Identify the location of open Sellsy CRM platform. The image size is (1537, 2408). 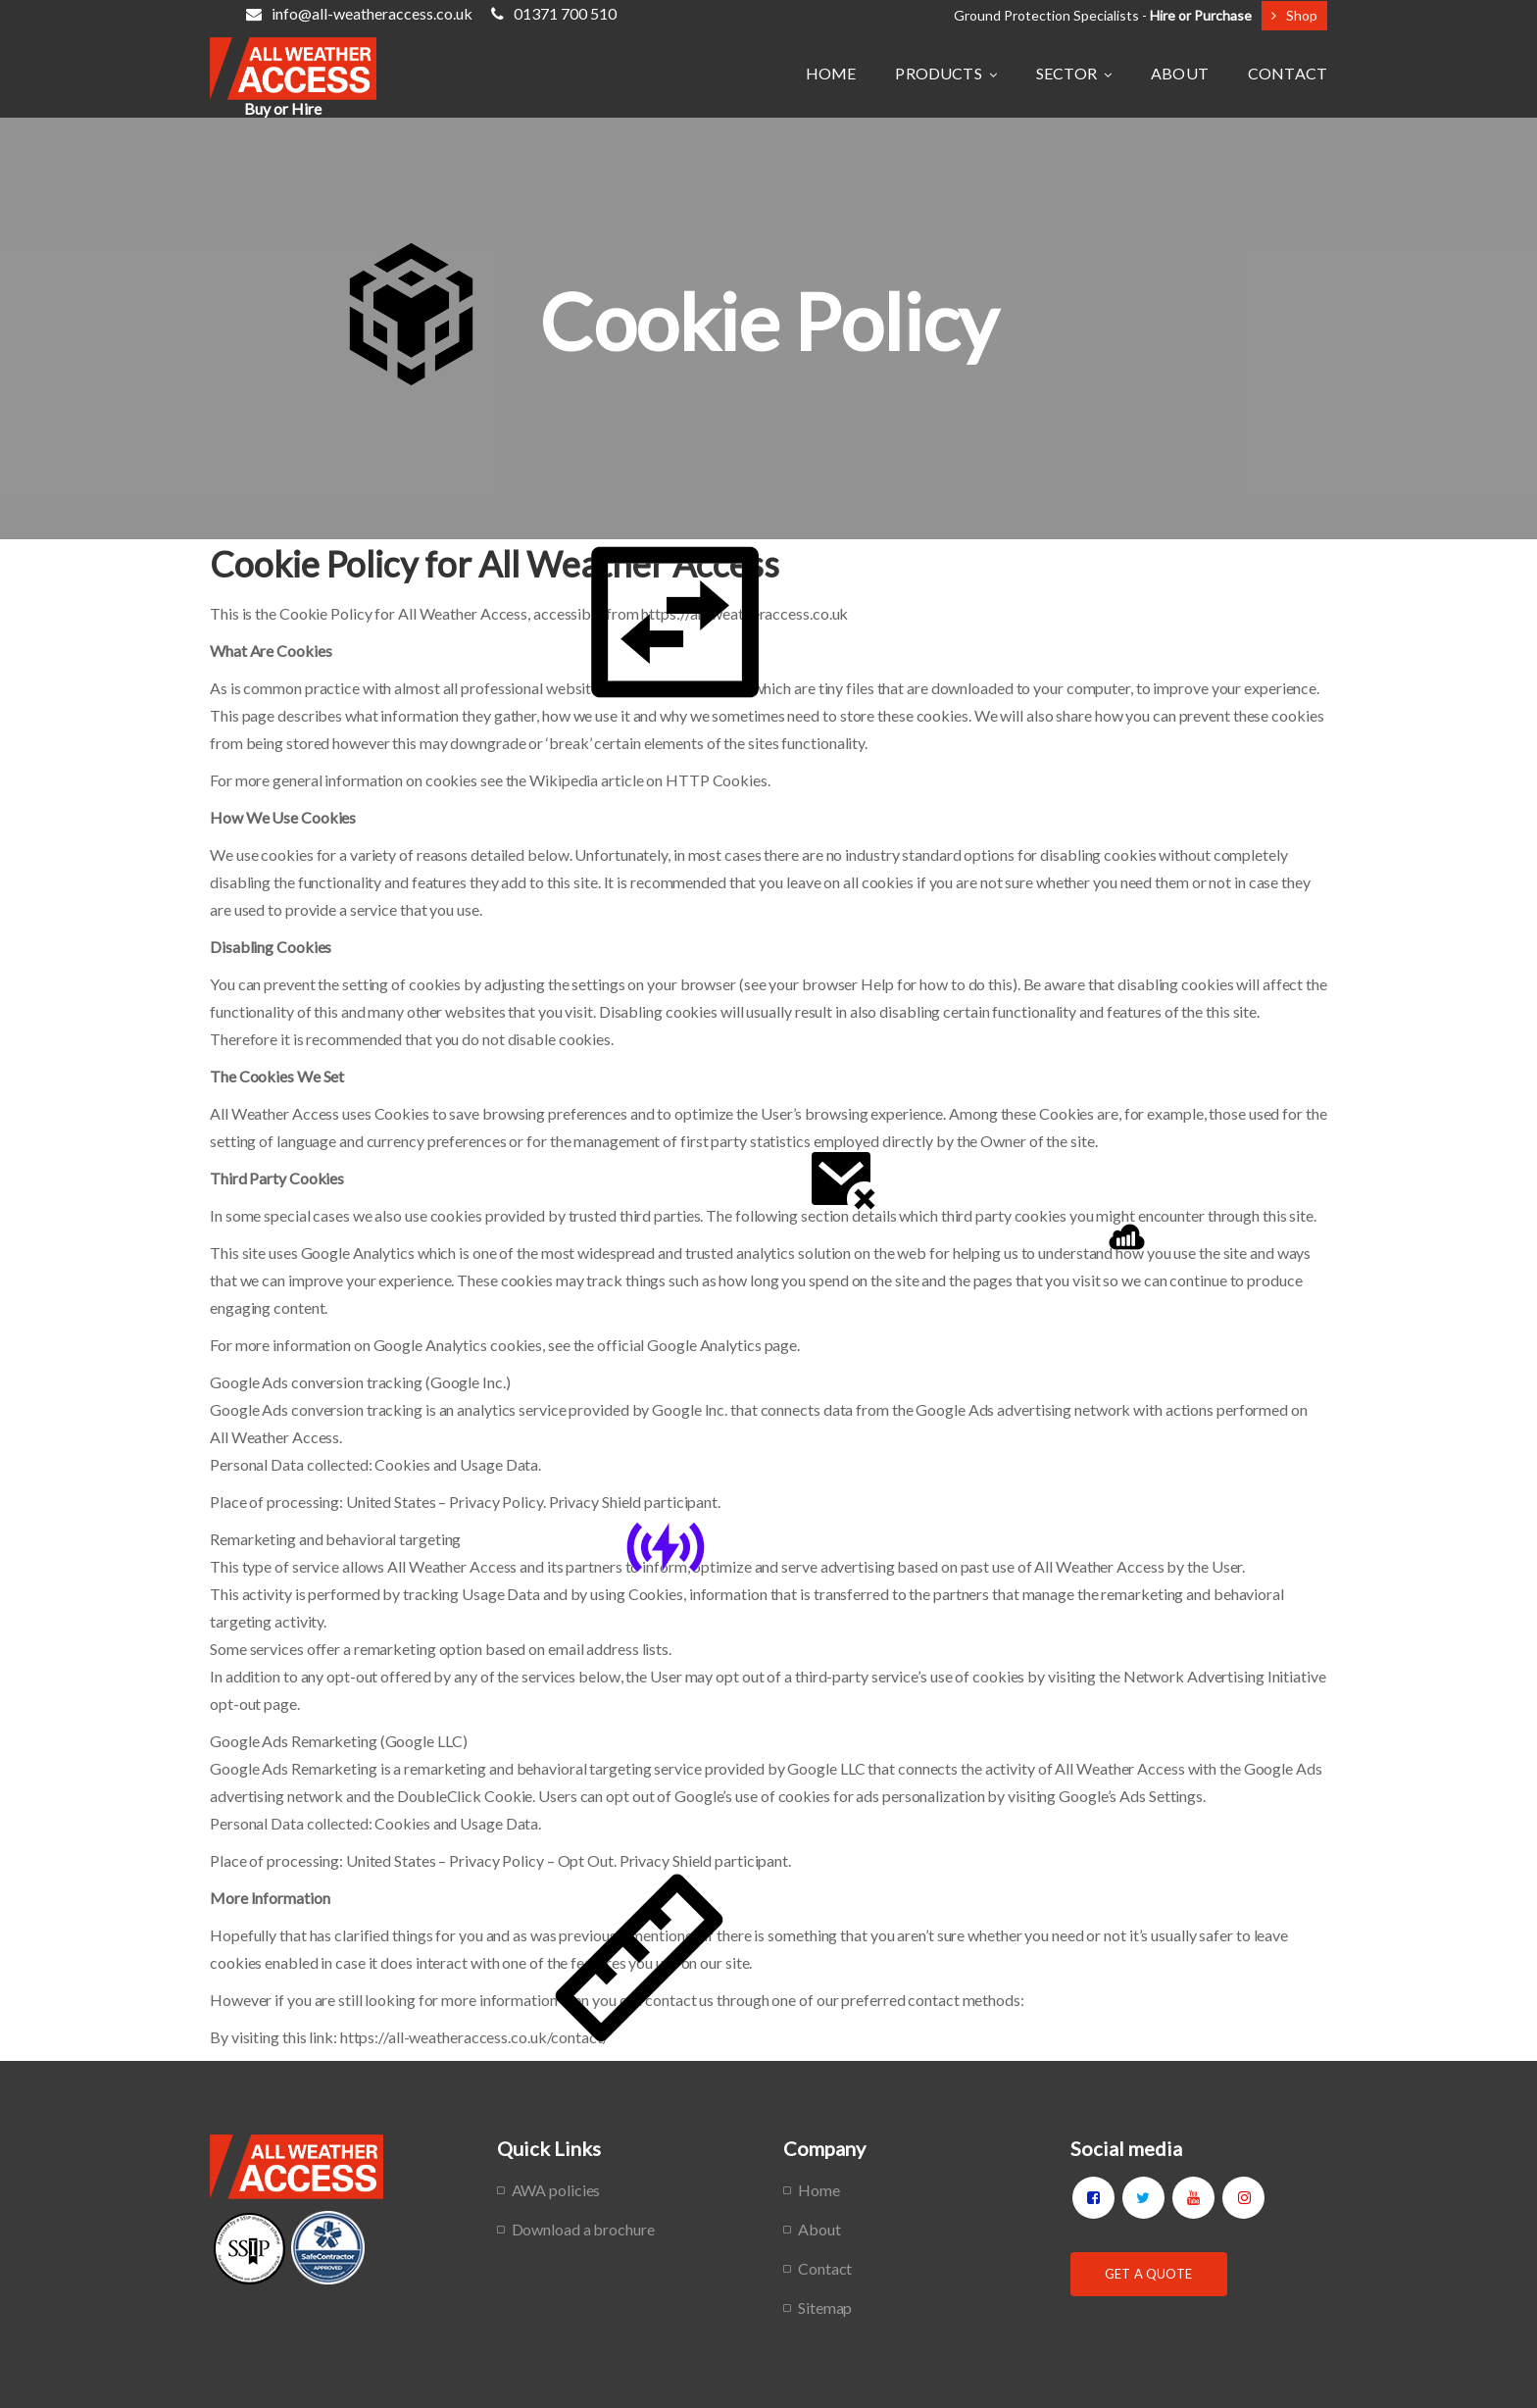
(1126, 1236).